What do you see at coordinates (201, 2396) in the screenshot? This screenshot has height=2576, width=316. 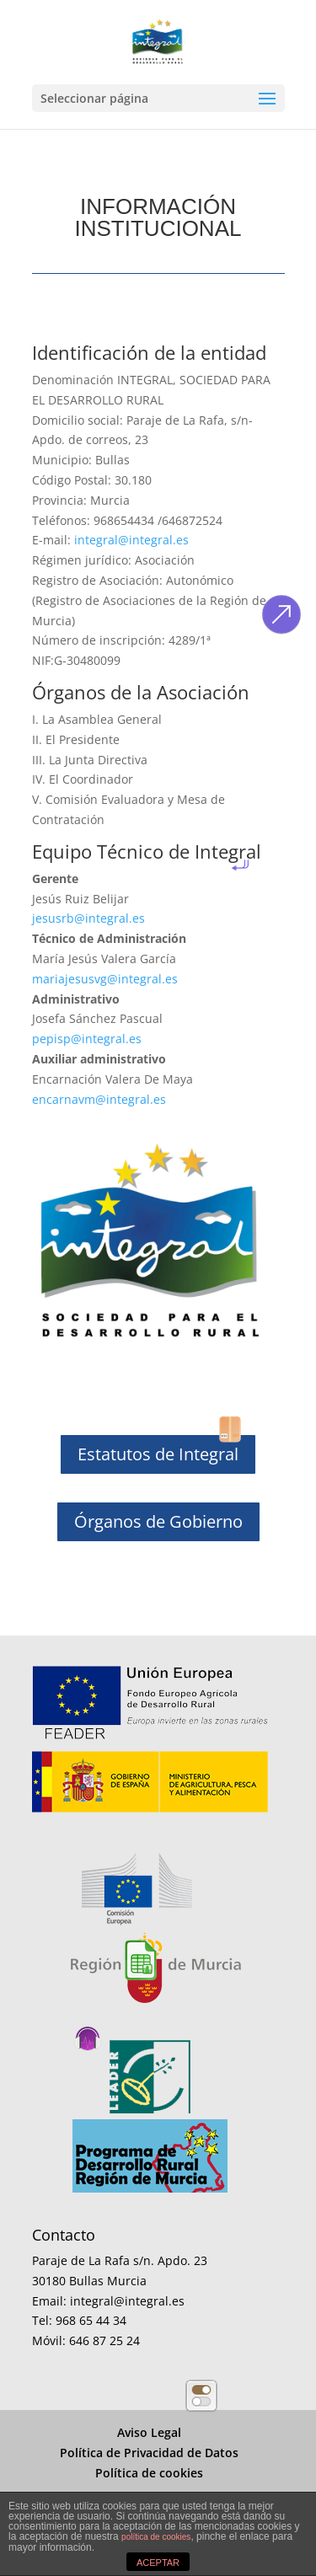 I see `open system settings or preferences` at bounding box center [201, 2396].